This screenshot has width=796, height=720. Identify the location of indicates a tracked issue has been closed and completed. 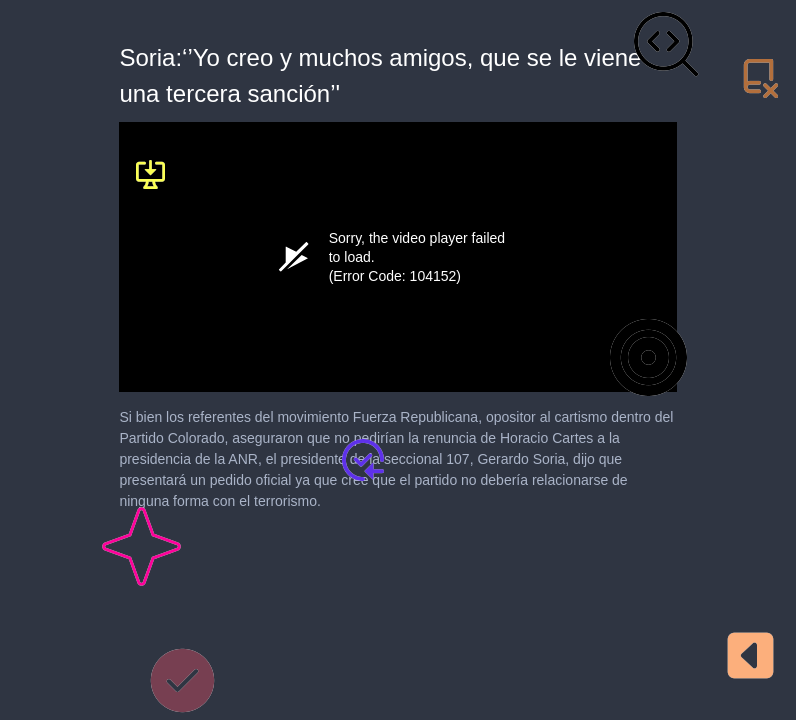
(363, 460).